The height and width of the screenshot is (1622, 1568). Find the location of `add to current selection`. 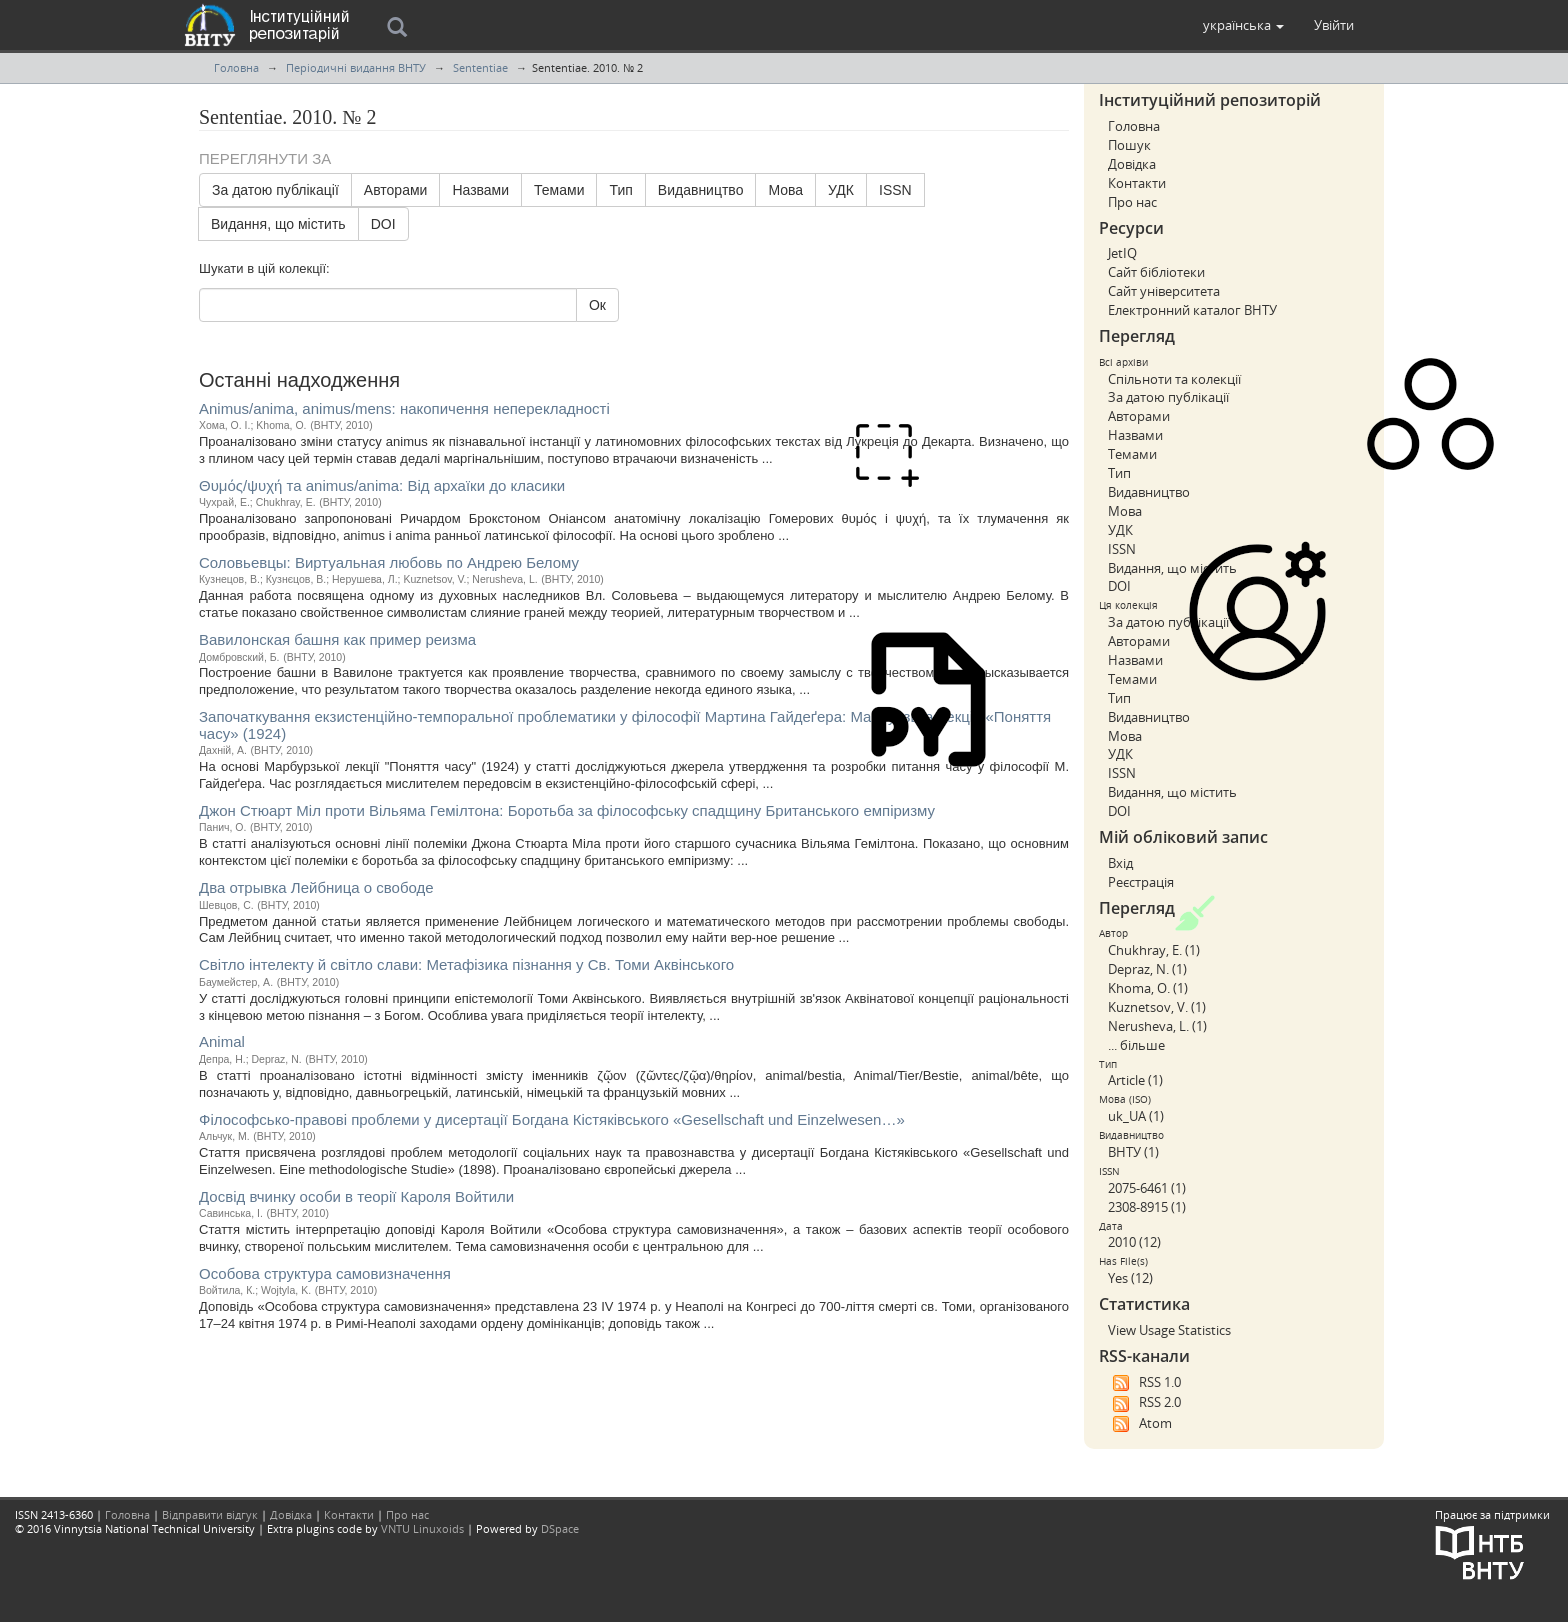

add to current selection is located at coordinates (884, 452).